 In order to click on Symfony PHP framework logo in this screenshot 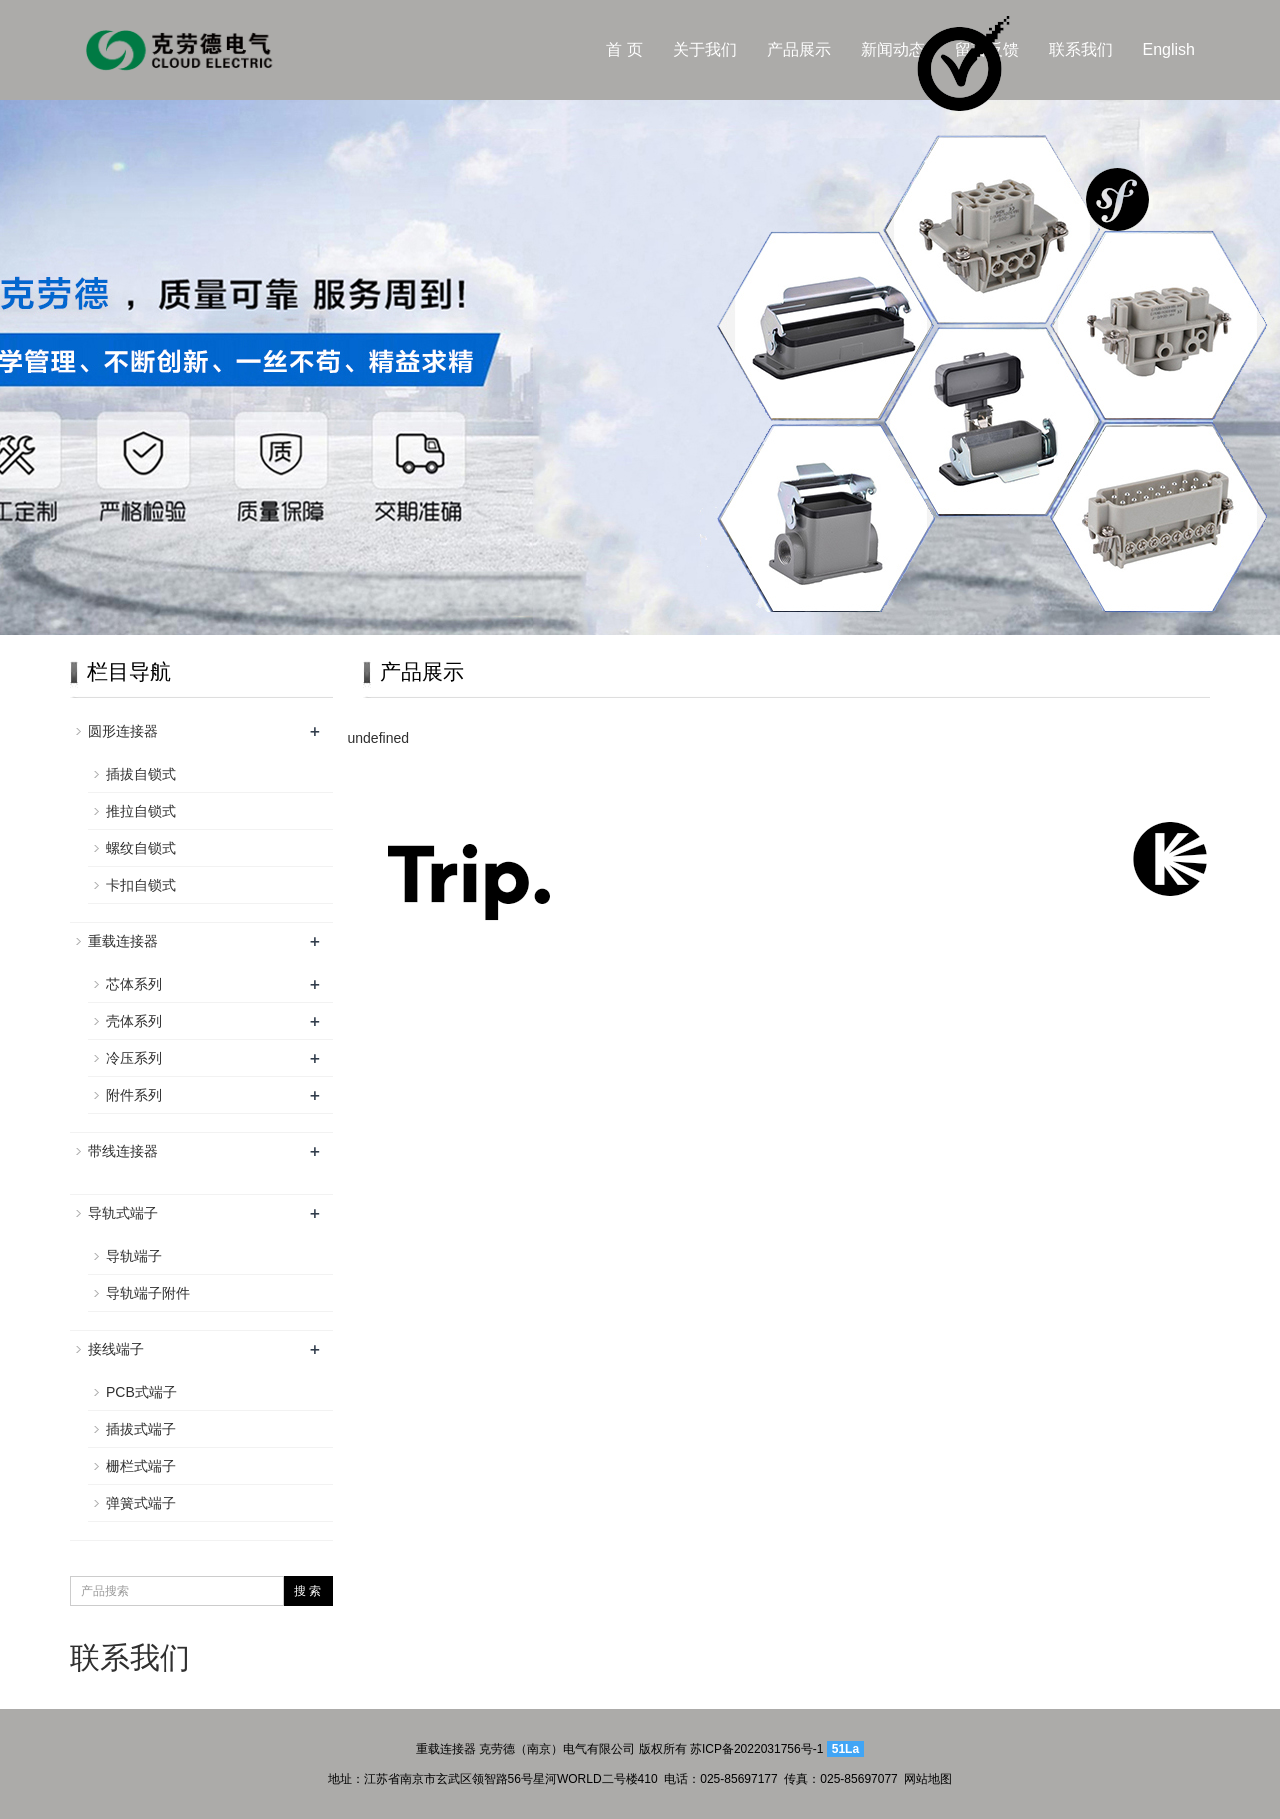, I will do `click(1117, 199)`.